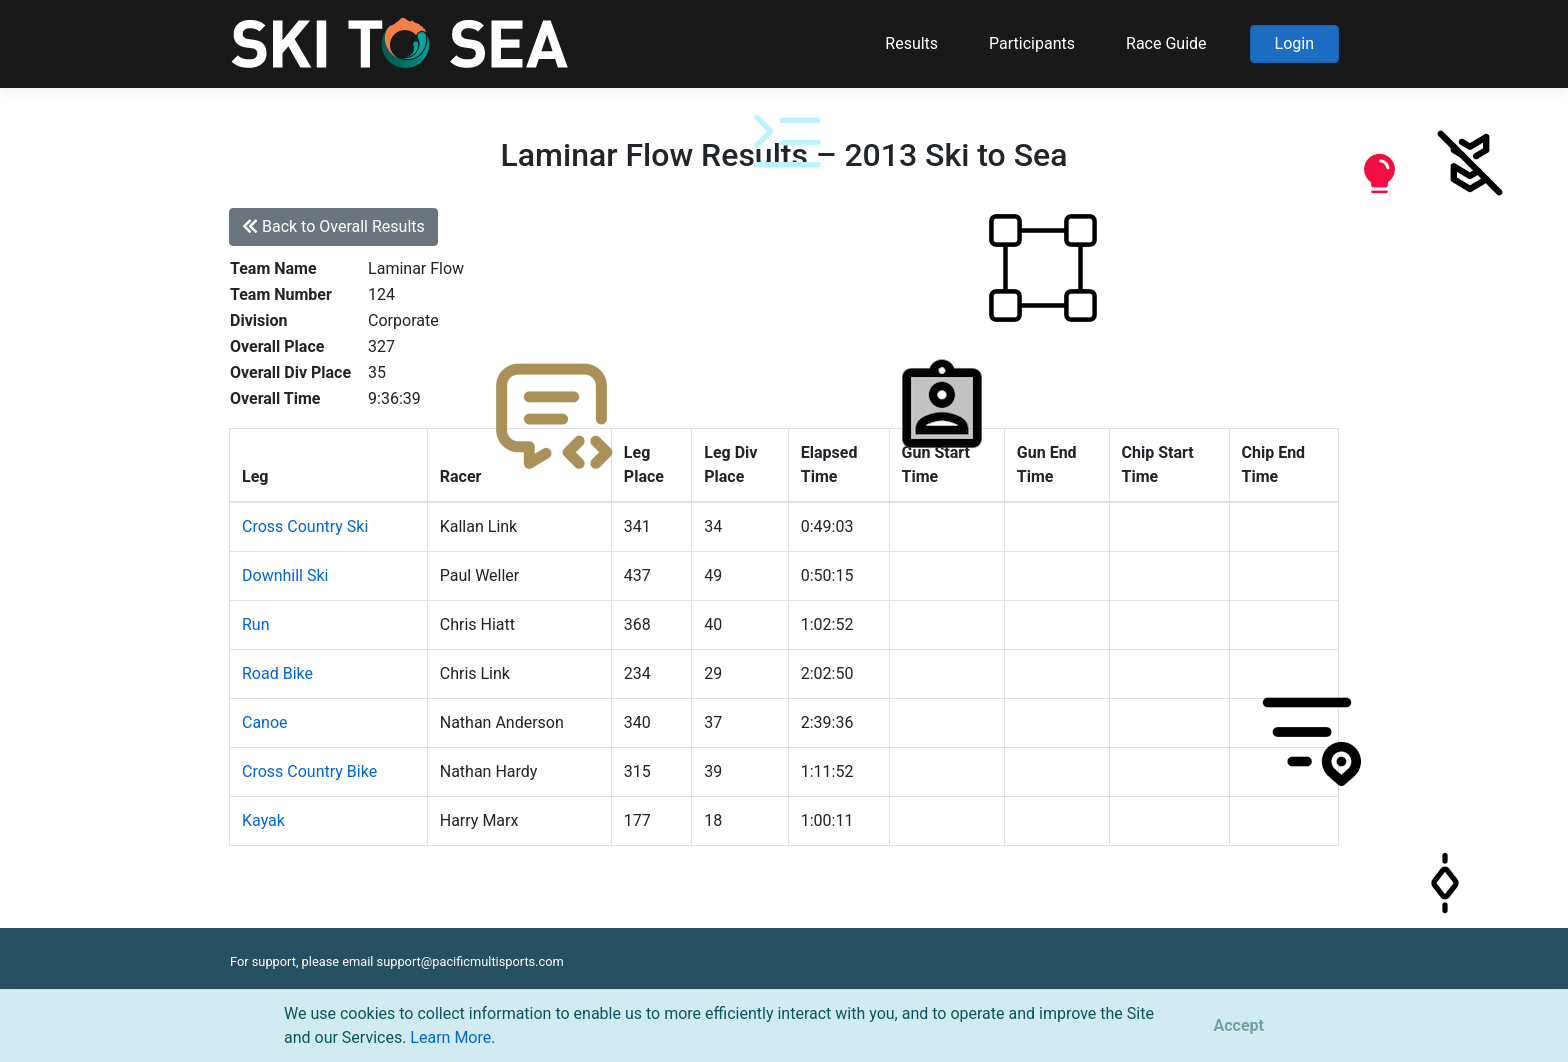 The image size is (1568, 1062). I want to click on disable badge notifications, so click(1470, 163).